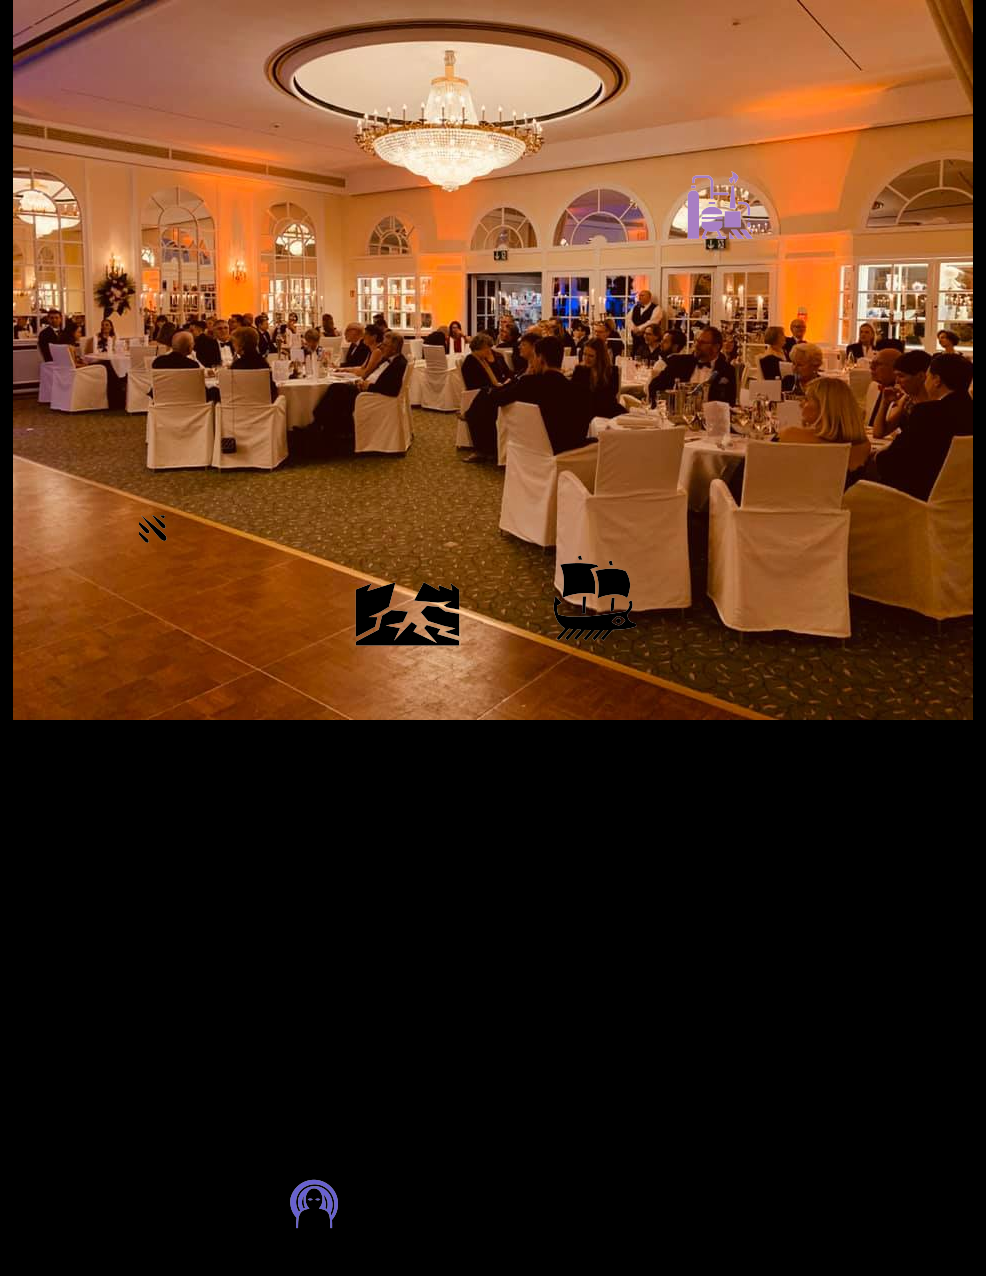 The height and width of the screenshot is (1276, 986). What do you see at coordinates (314, 1204) in the screenshot?
I see `indicates suspicious activity detected` at bounding box center [314, 1204].